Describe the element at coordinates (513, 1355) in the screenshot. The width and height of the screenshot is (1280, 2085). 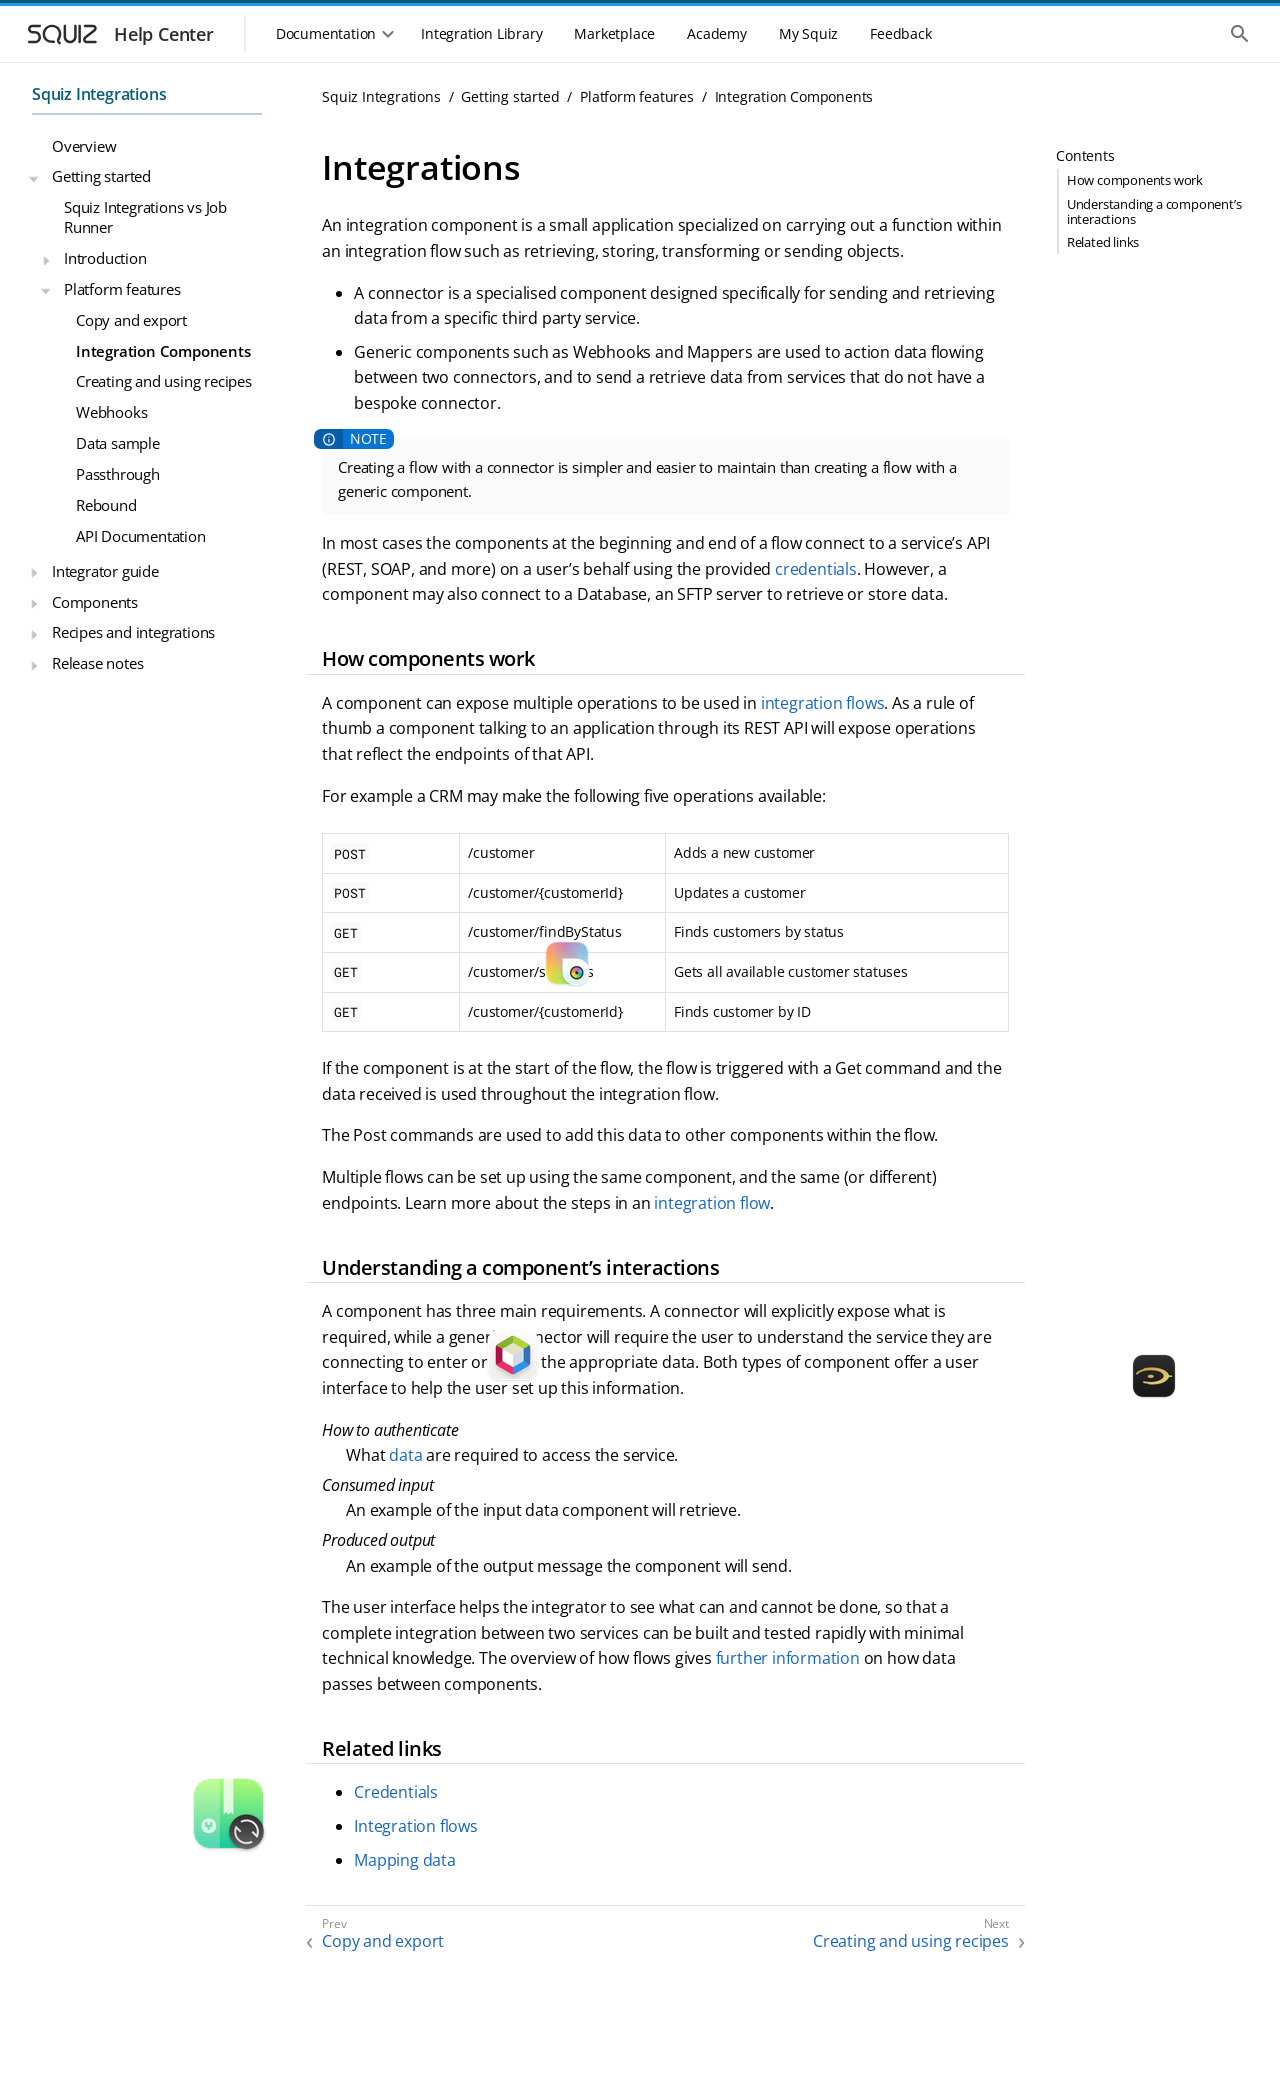
I see `open NetBeans IDE` at that location.